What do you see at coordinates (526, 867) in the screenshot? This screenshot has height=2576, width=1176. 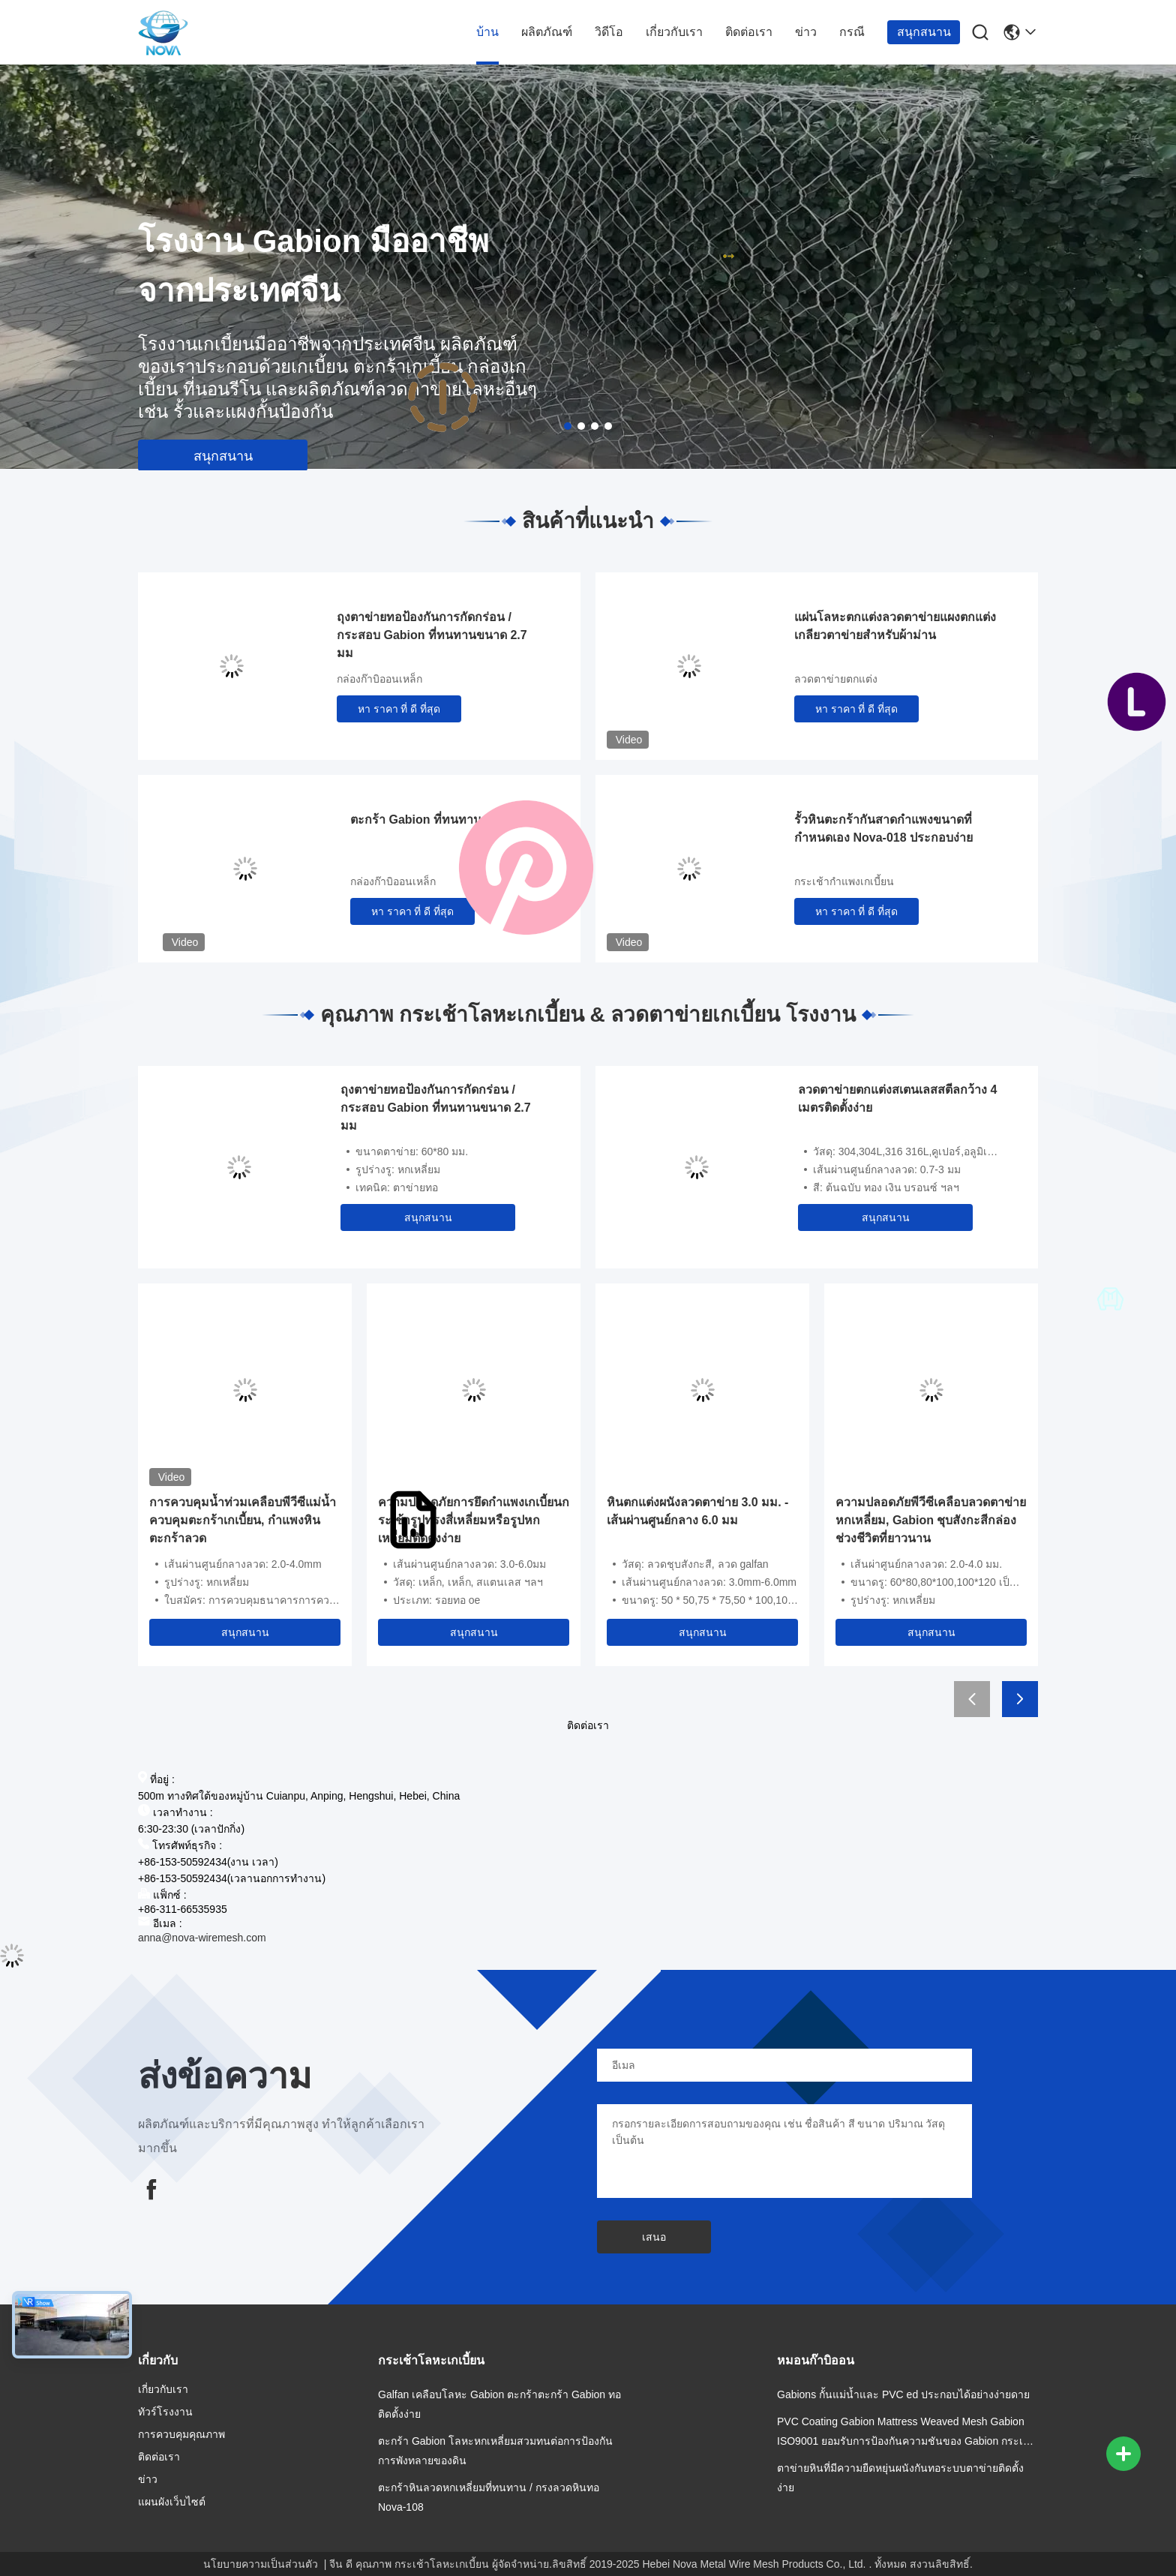 I see `open Pinterest app` at bounding box center [526, 867].